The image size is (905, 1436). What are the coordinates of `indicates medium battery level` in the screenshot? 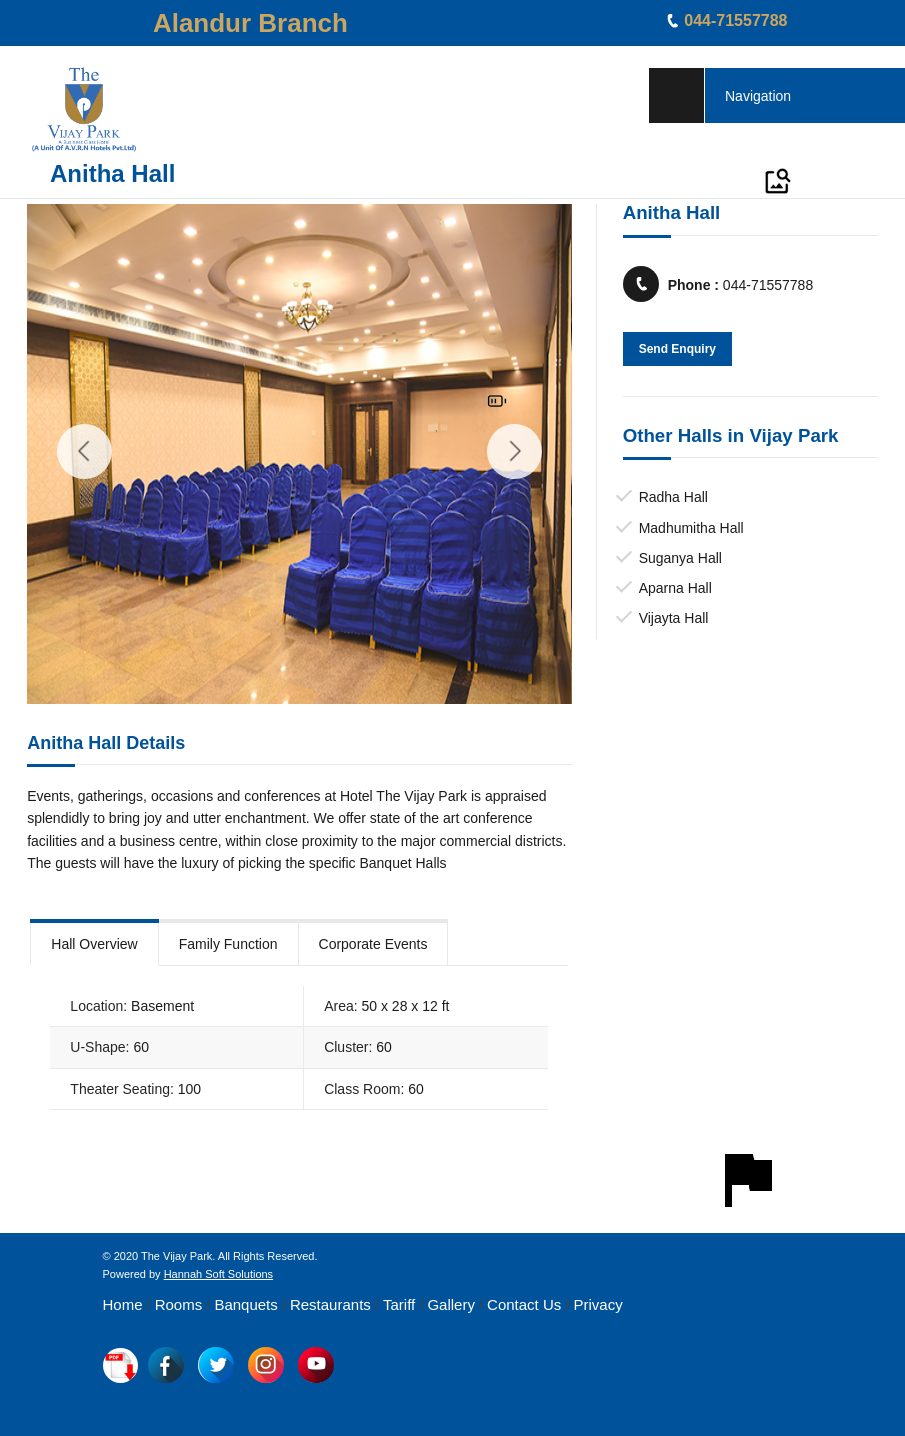 It's located at (497, 401).